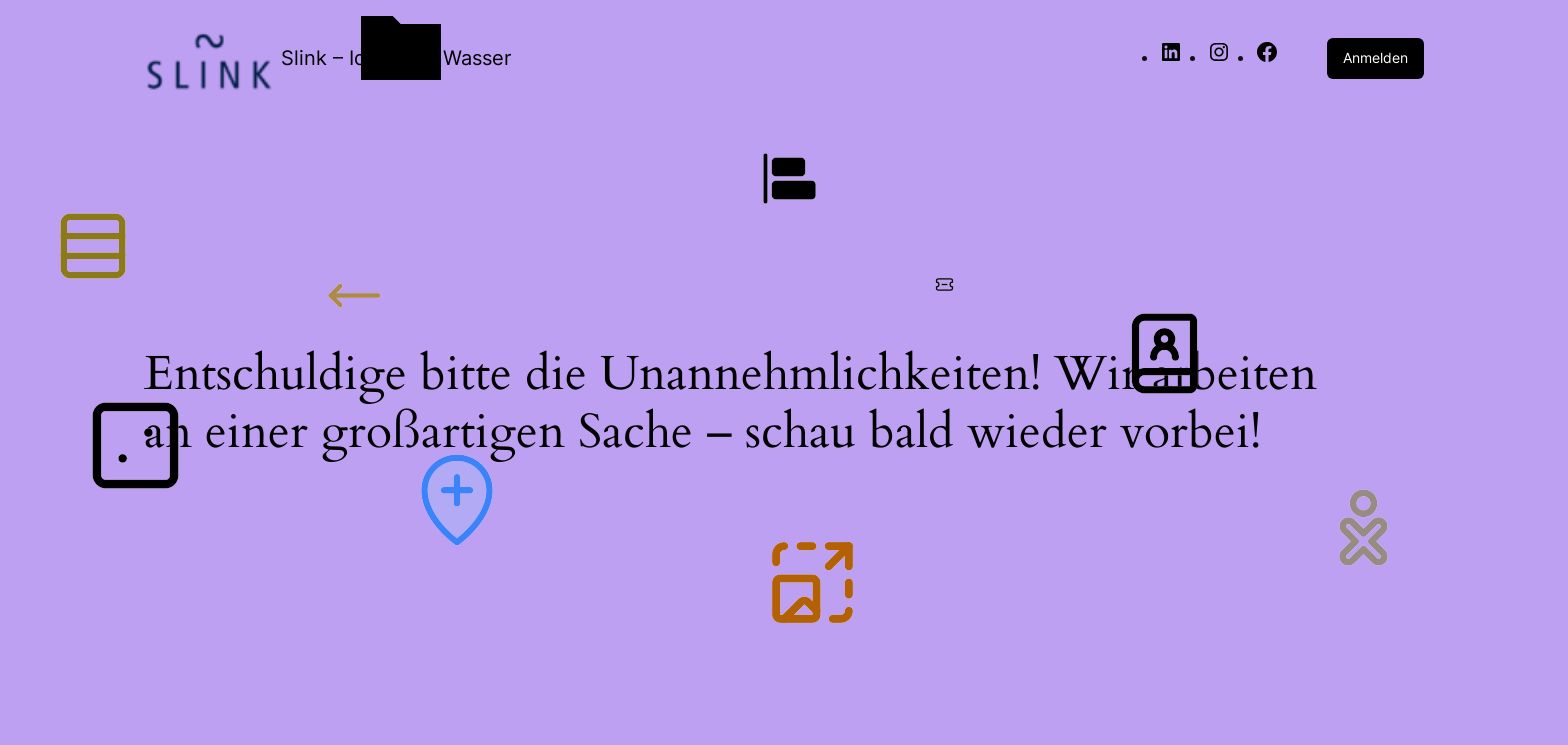 Image resolution: width=1568 pixels, height=745 pixels. I want to click on remove a ticket from your collection, so click(944, 284).